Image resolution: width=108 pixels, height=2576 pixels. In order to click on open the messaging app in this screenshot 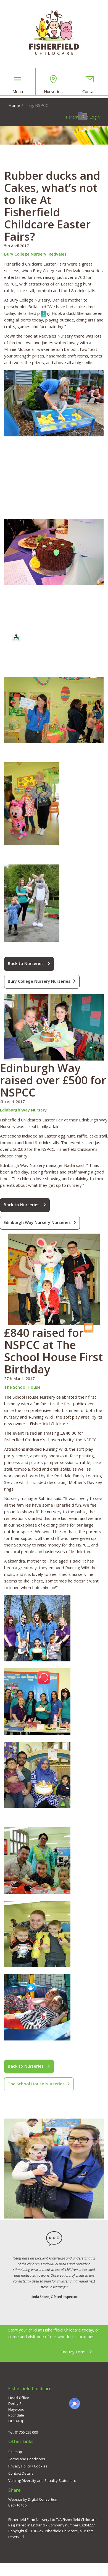, I will do `click(89, 1328)`.